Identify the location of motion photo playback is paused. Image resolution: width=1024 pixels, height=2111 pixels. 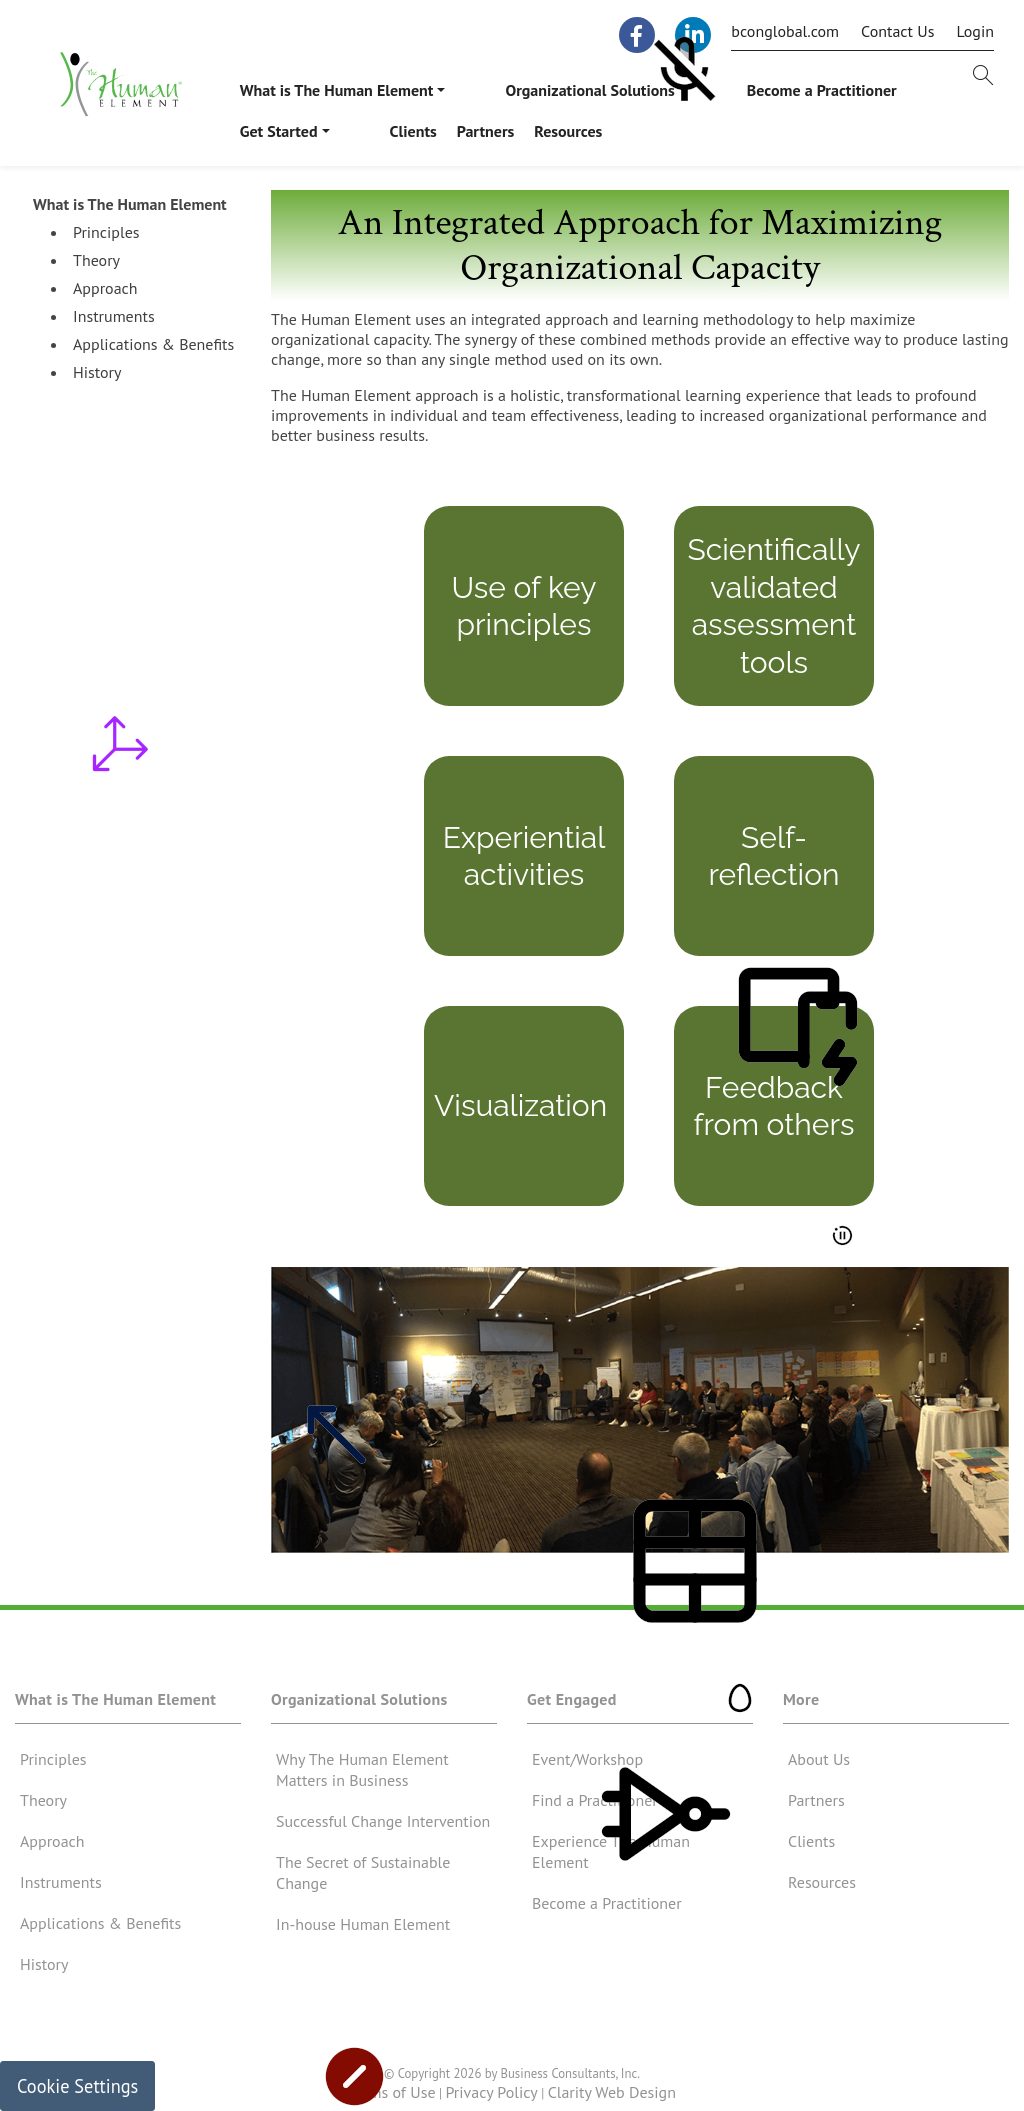
(842, 1235).